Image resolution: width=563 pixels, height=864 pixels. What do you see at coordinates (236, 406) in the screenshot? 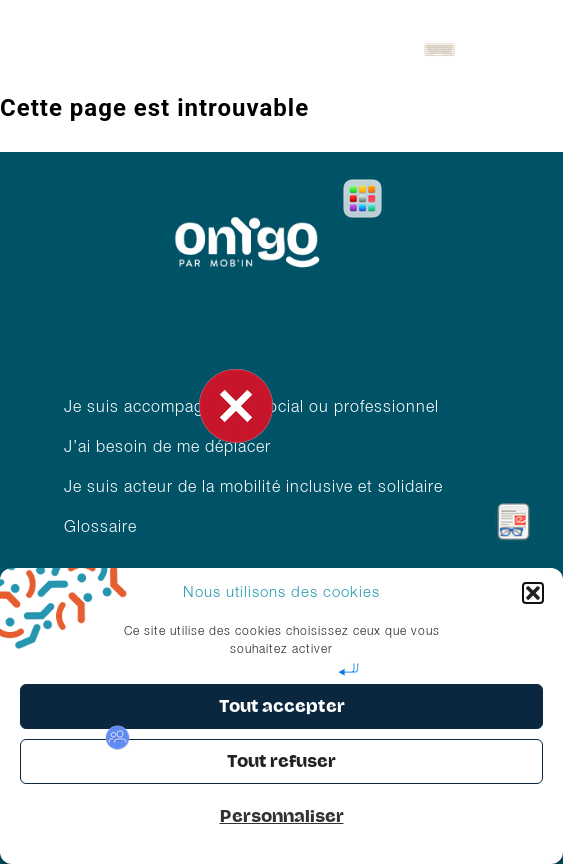
I see `close the current window` at bounding box center [236, 406].